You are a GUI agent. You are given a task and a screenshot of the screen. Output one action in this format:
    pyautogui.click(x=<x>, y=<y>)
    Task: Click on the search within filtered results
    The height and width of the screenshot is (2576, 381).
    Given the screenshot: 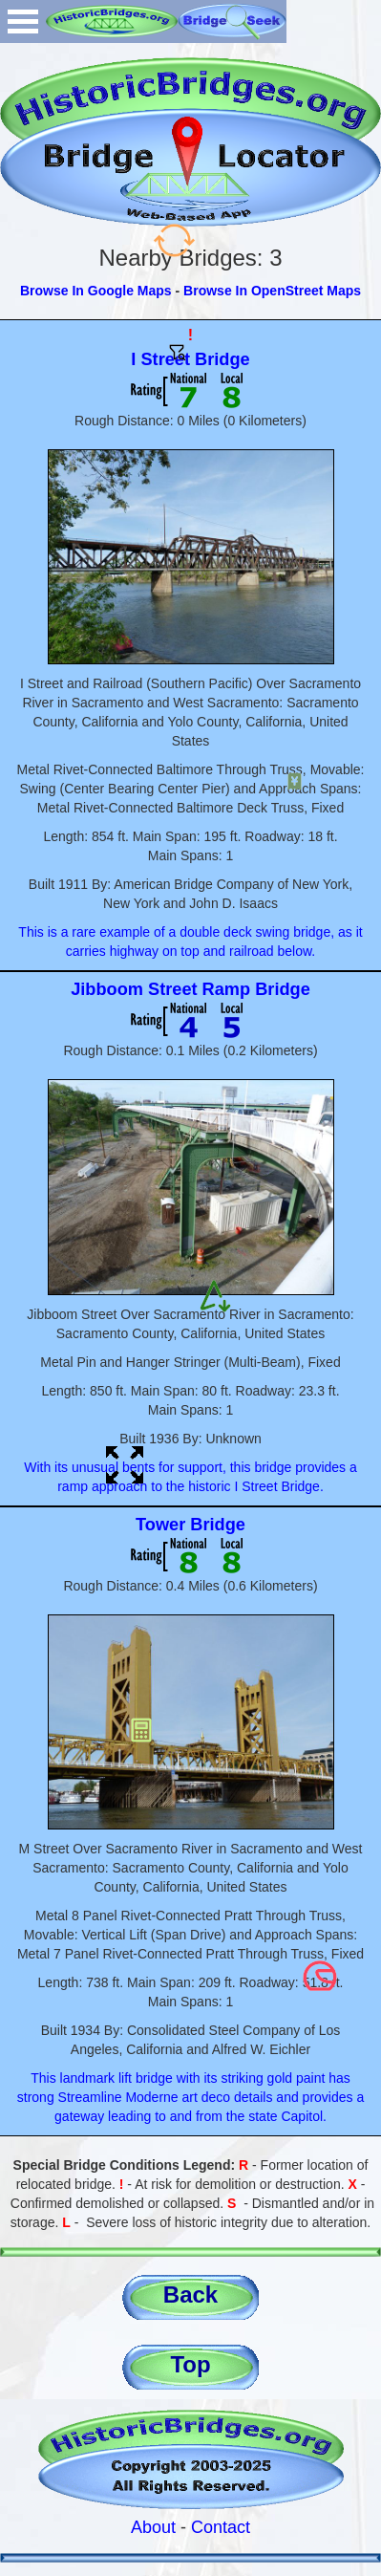 What is the action you would take?
    pyautogui.click(x=177, y=352)
    